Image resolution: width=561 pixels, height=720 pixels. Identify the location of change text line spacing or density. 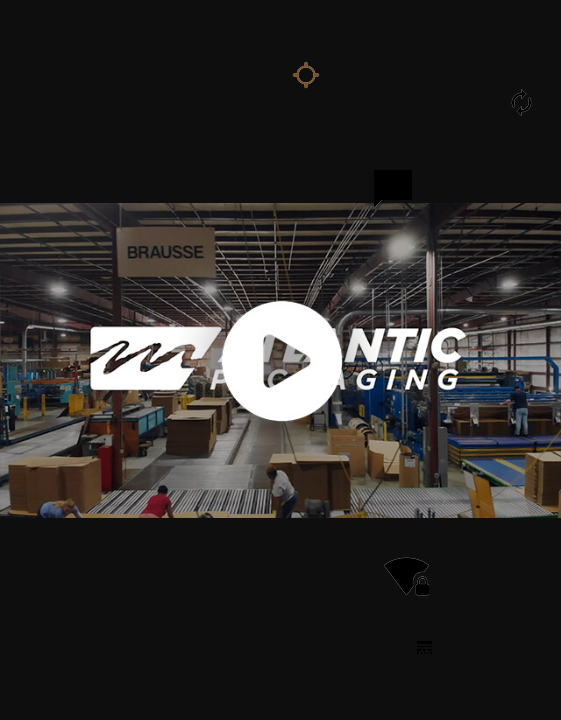
(424, 647).